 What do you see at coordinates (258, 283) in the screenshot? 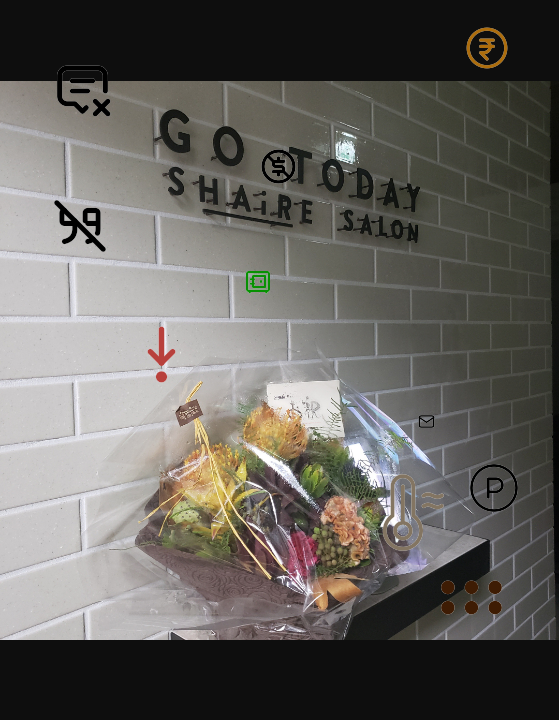
I see `access fiscal host settings` at bounding box center [258, 283].